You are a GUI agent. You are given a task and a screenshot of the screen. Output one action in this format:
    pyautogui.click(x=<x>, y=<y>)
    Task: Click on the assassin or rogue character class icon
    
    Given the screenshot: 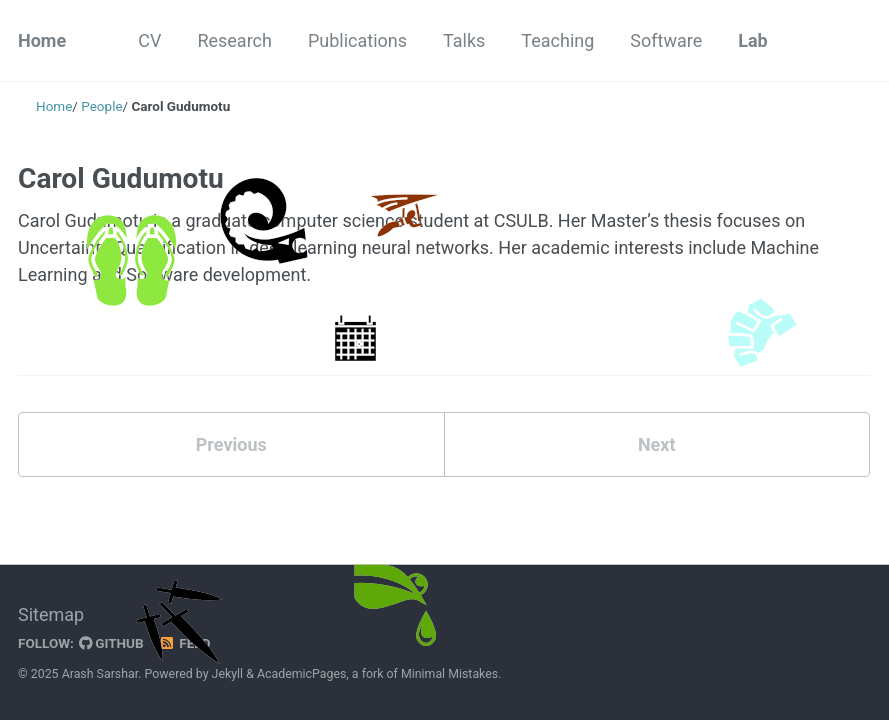 What is the action you would take?
    pyautogui.click(x=178, y=623)
    